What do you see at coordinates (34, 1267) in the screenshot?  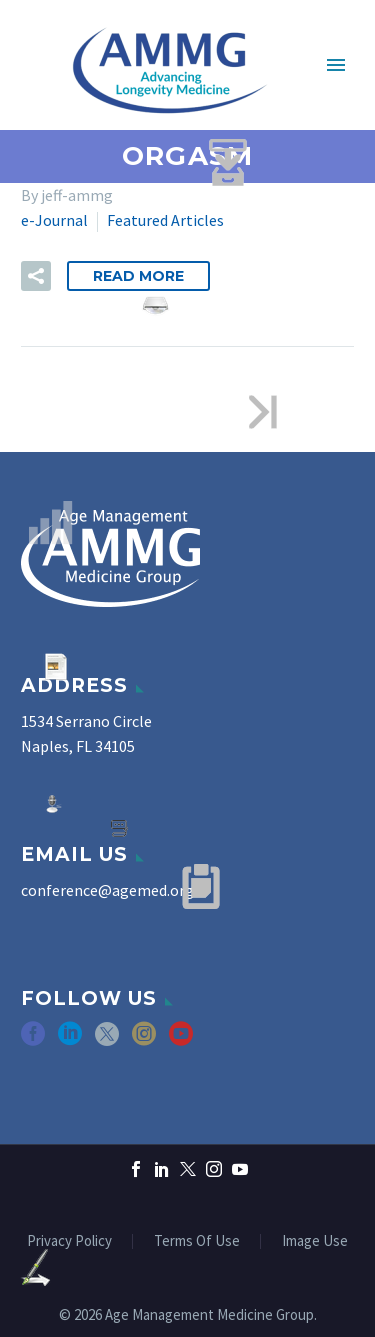 I see `set text direction to left-to-right` at bounding box center [34, 1267].